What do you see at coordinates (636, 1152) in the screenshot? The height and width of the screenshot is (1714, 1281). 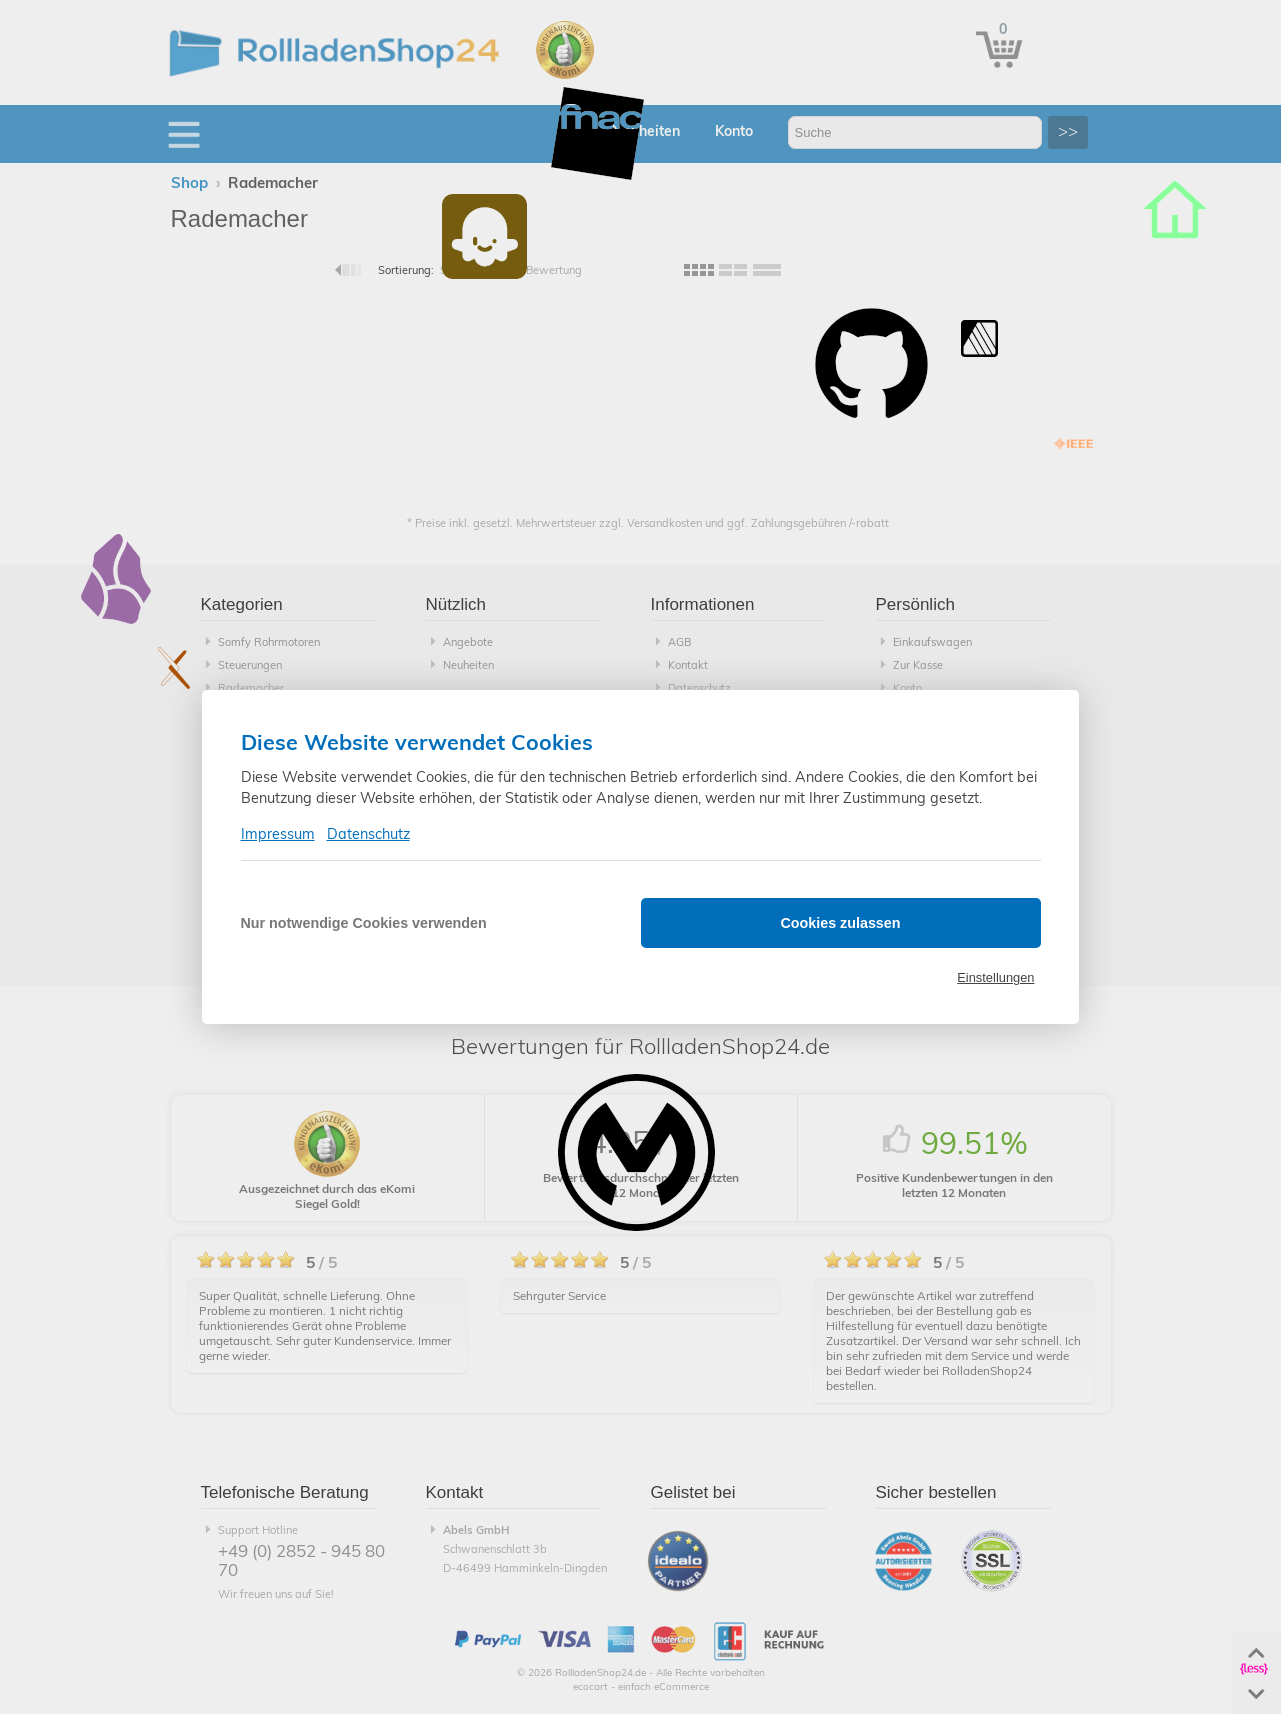 I see `mulesoft logo` at bounding box center [636, 1152].